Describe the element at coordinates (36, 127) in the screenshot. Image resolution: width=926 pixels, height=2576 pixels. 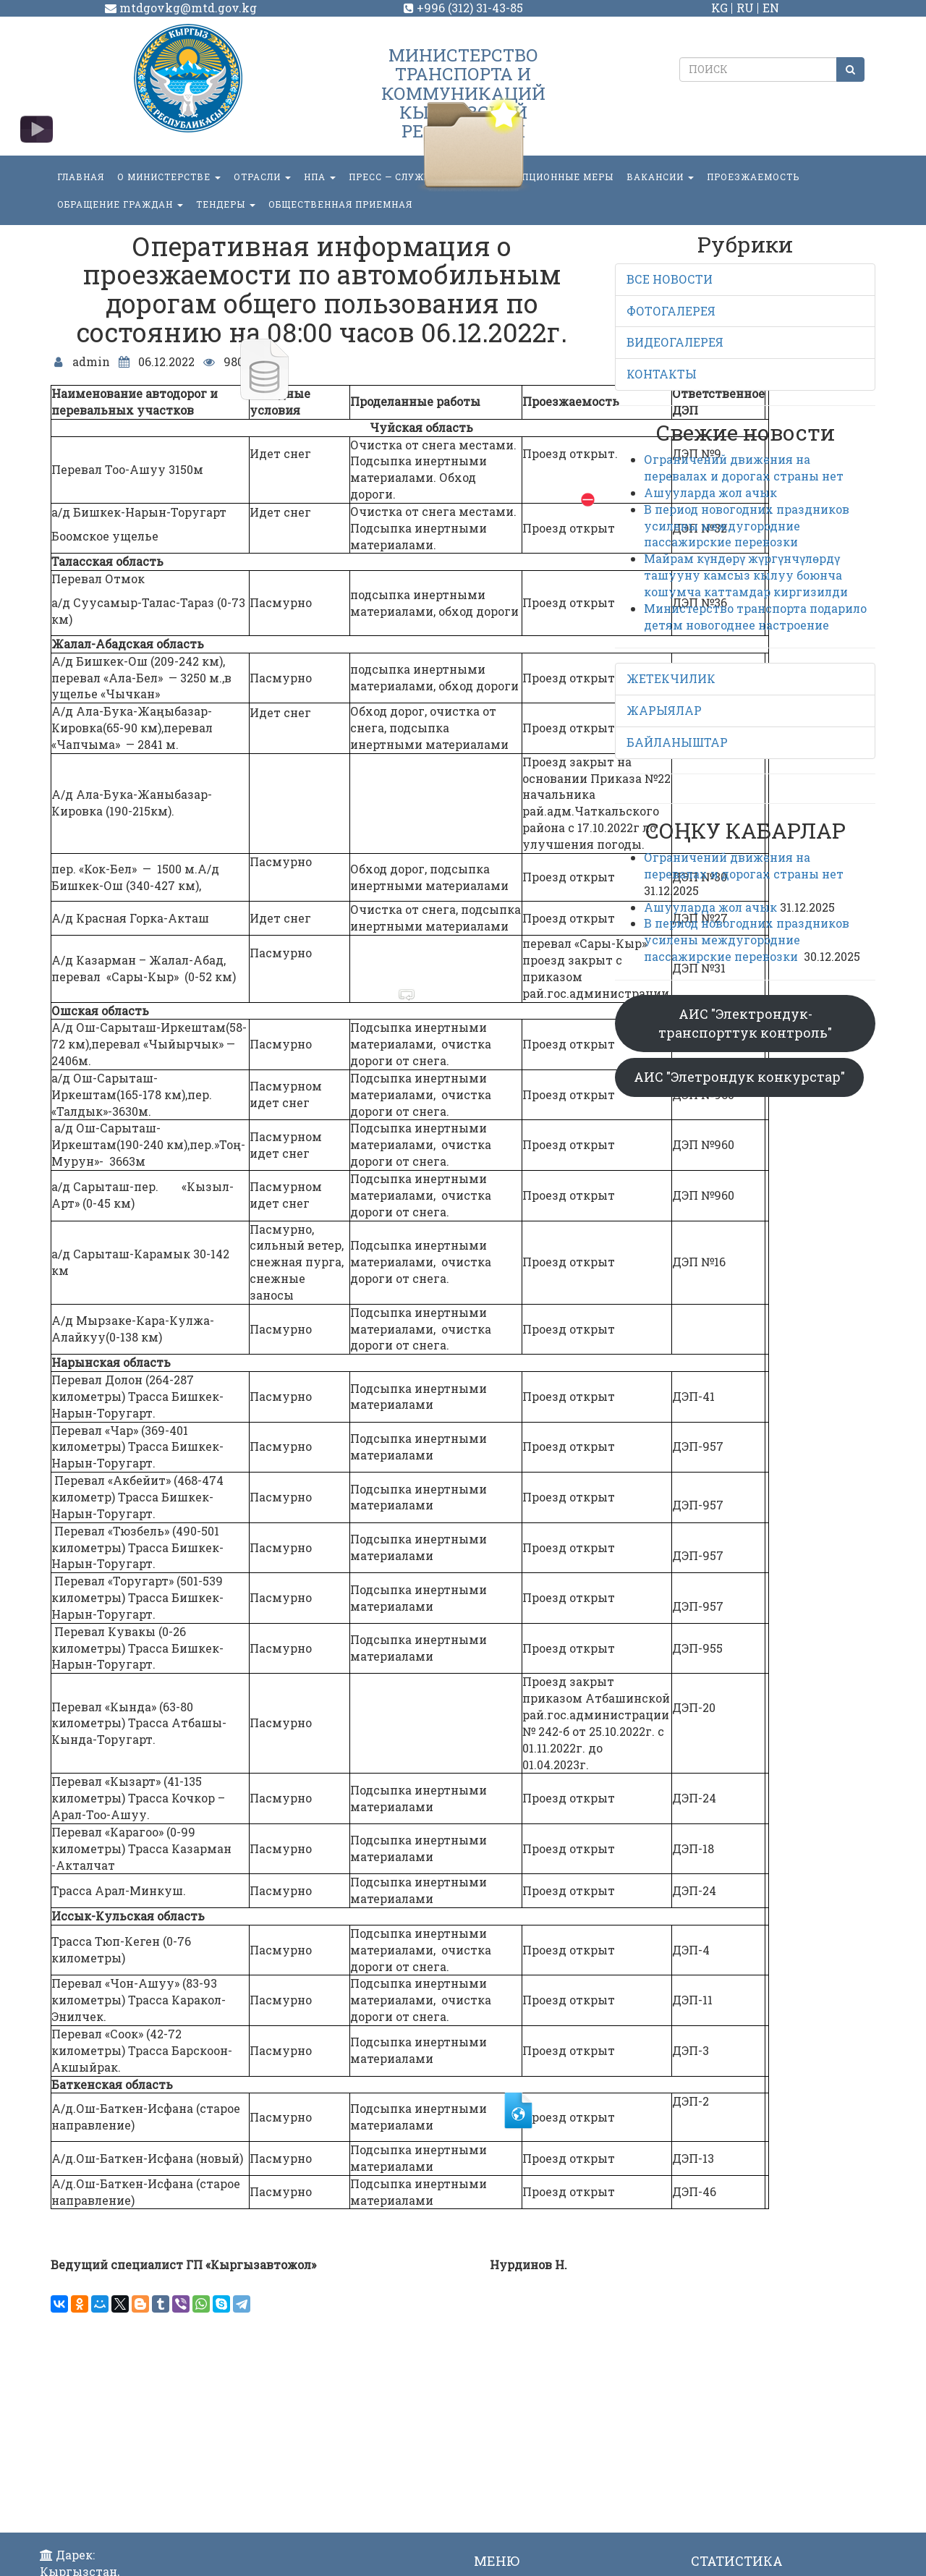
I see `a video file type indicator` at that location.